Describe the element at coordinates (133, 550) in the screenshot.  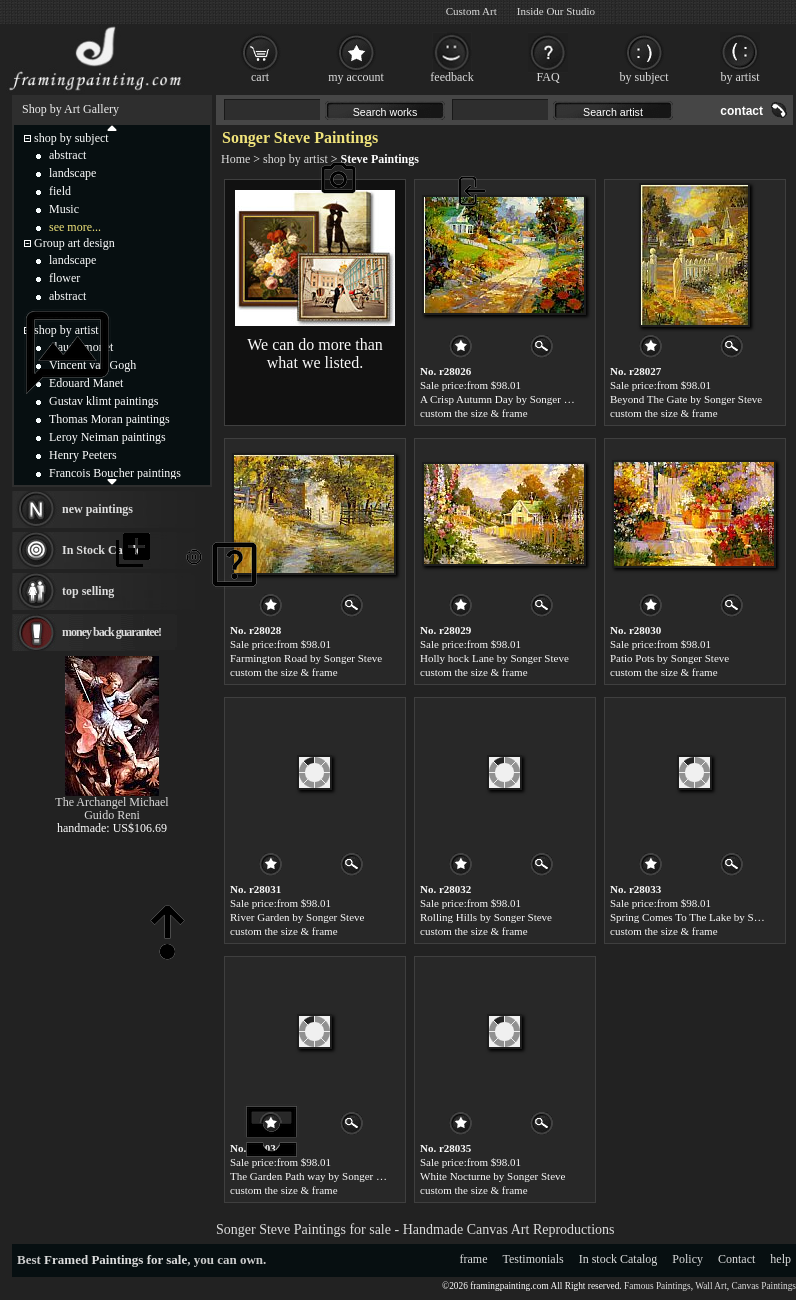
I see `add to your library` at that location.